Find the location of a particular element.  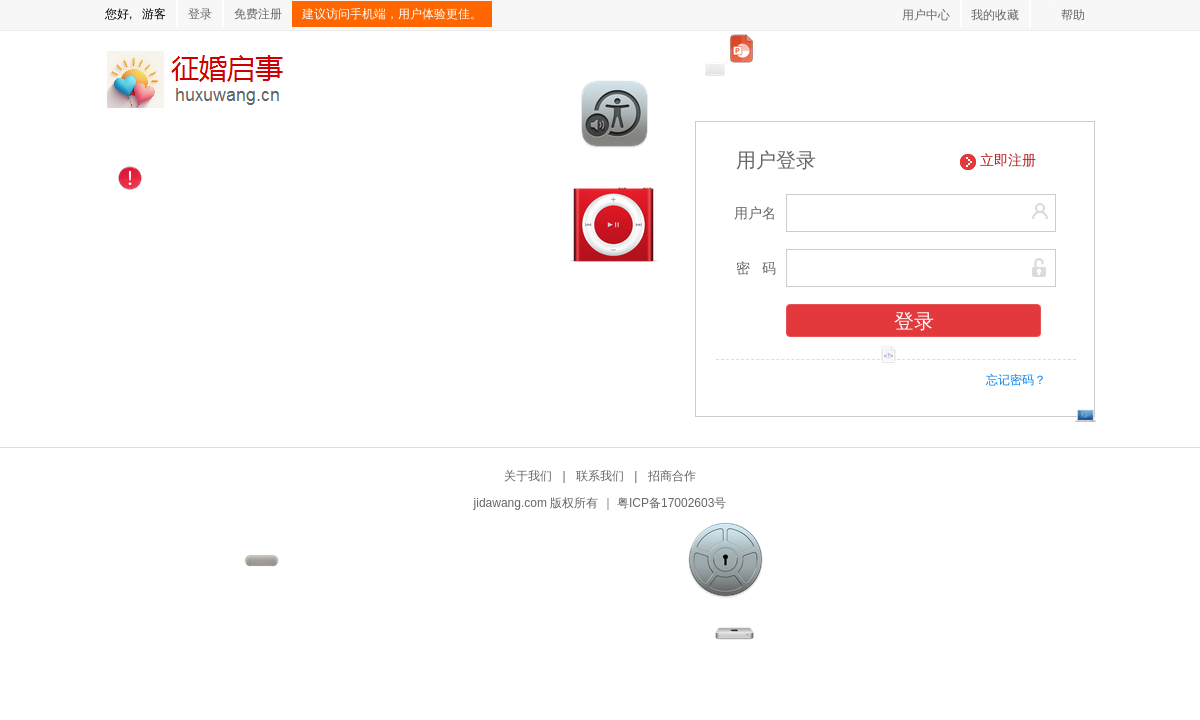

enable voiceover screen reader accessibility is located at coordinates (614, 113).